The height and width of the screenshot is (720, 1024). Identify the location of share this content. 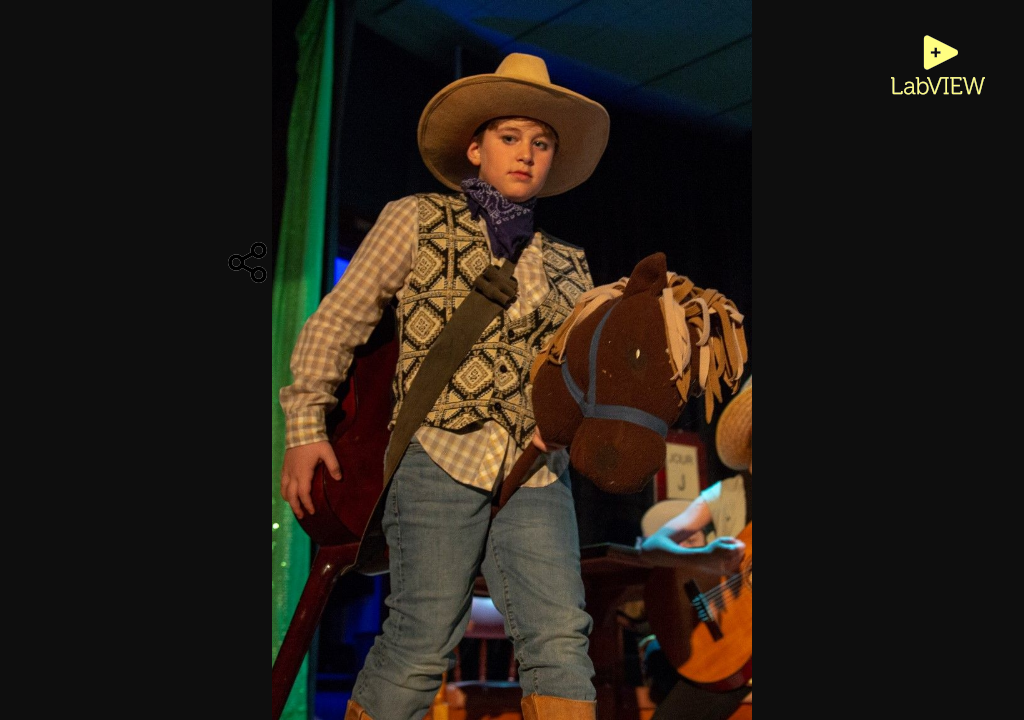
(248, 262).